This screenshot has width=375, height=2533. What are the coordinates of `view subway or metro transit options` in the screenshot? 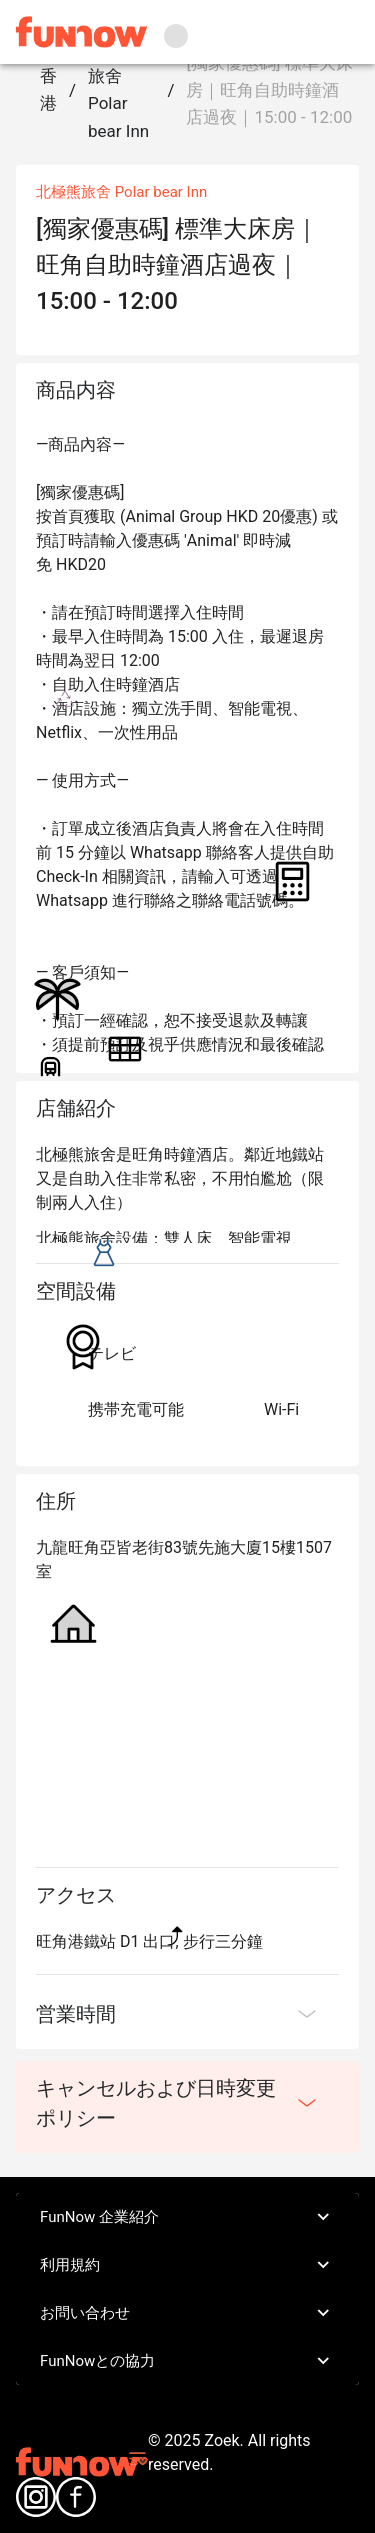 It's located at (50, 1067).